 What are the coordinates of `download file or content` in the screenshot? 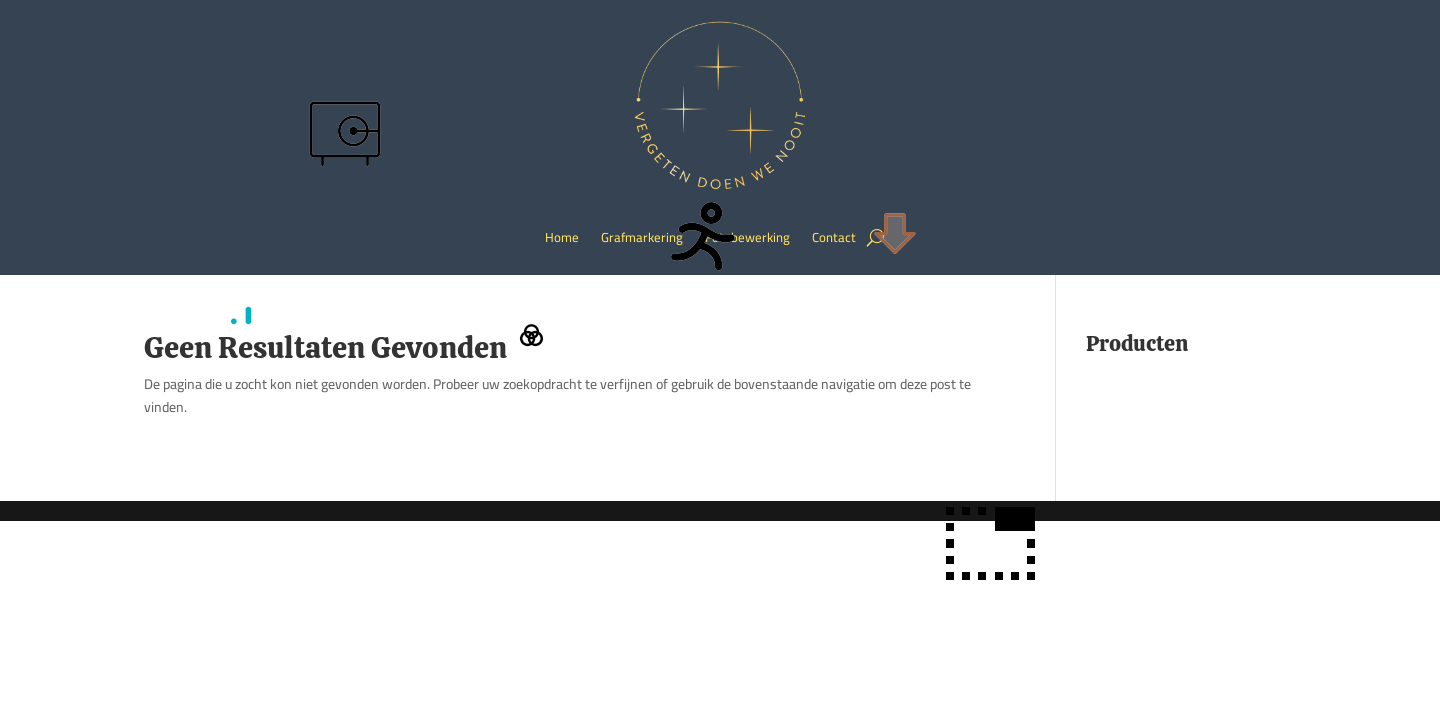 It's located at (895, 232).